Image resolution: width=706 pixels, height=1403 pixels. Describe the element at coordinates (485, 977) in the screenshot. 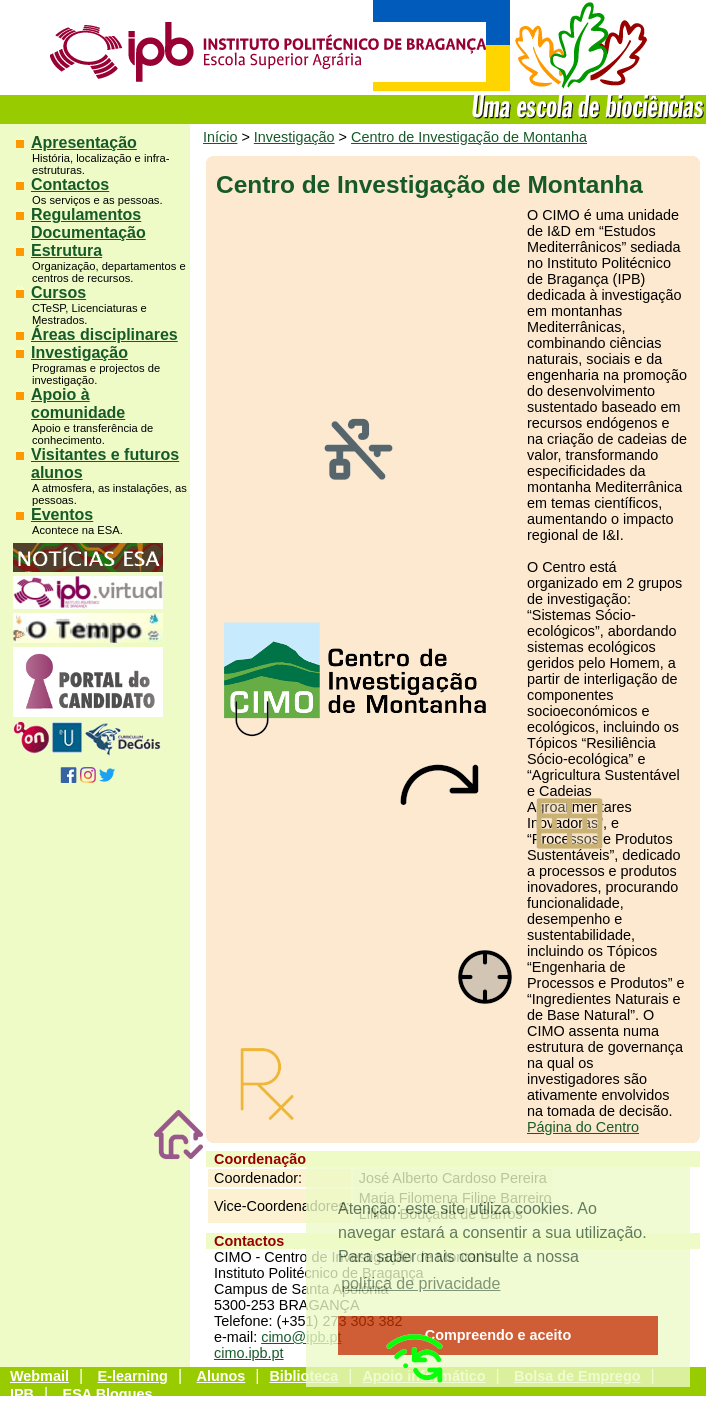

I see `center map on current location` at that location.